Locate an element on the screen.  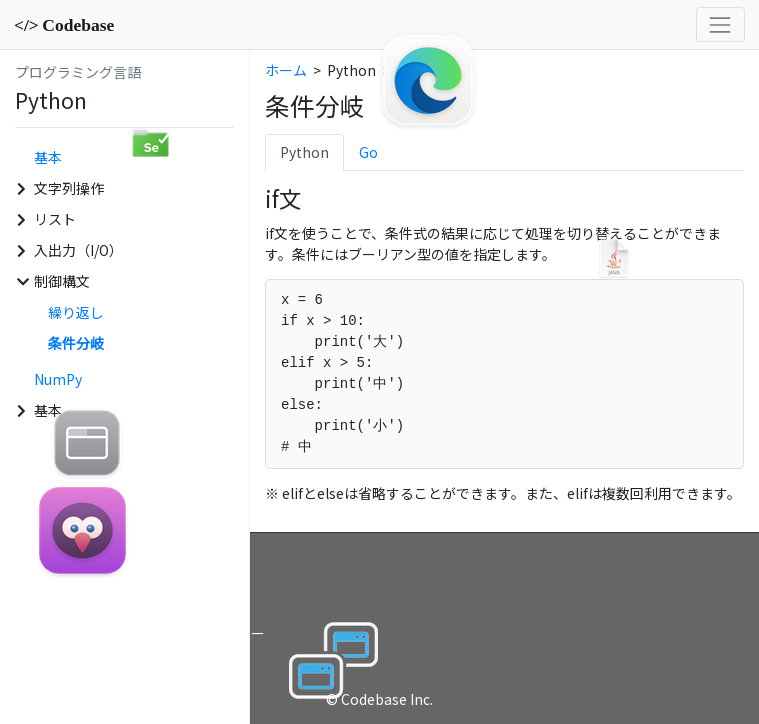
folder containing selenium test automation files is located at coordinates (150, 143).